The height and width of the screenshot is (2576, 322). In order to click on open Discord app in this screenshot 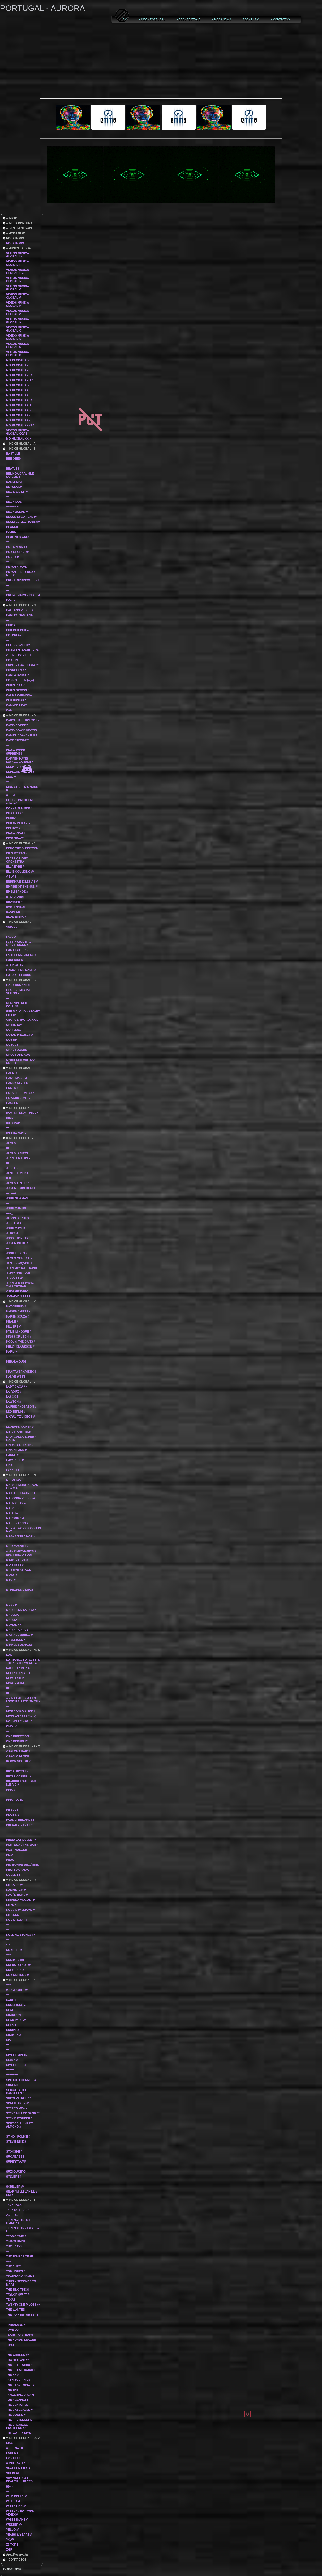, I will do `click(27, 769)`.